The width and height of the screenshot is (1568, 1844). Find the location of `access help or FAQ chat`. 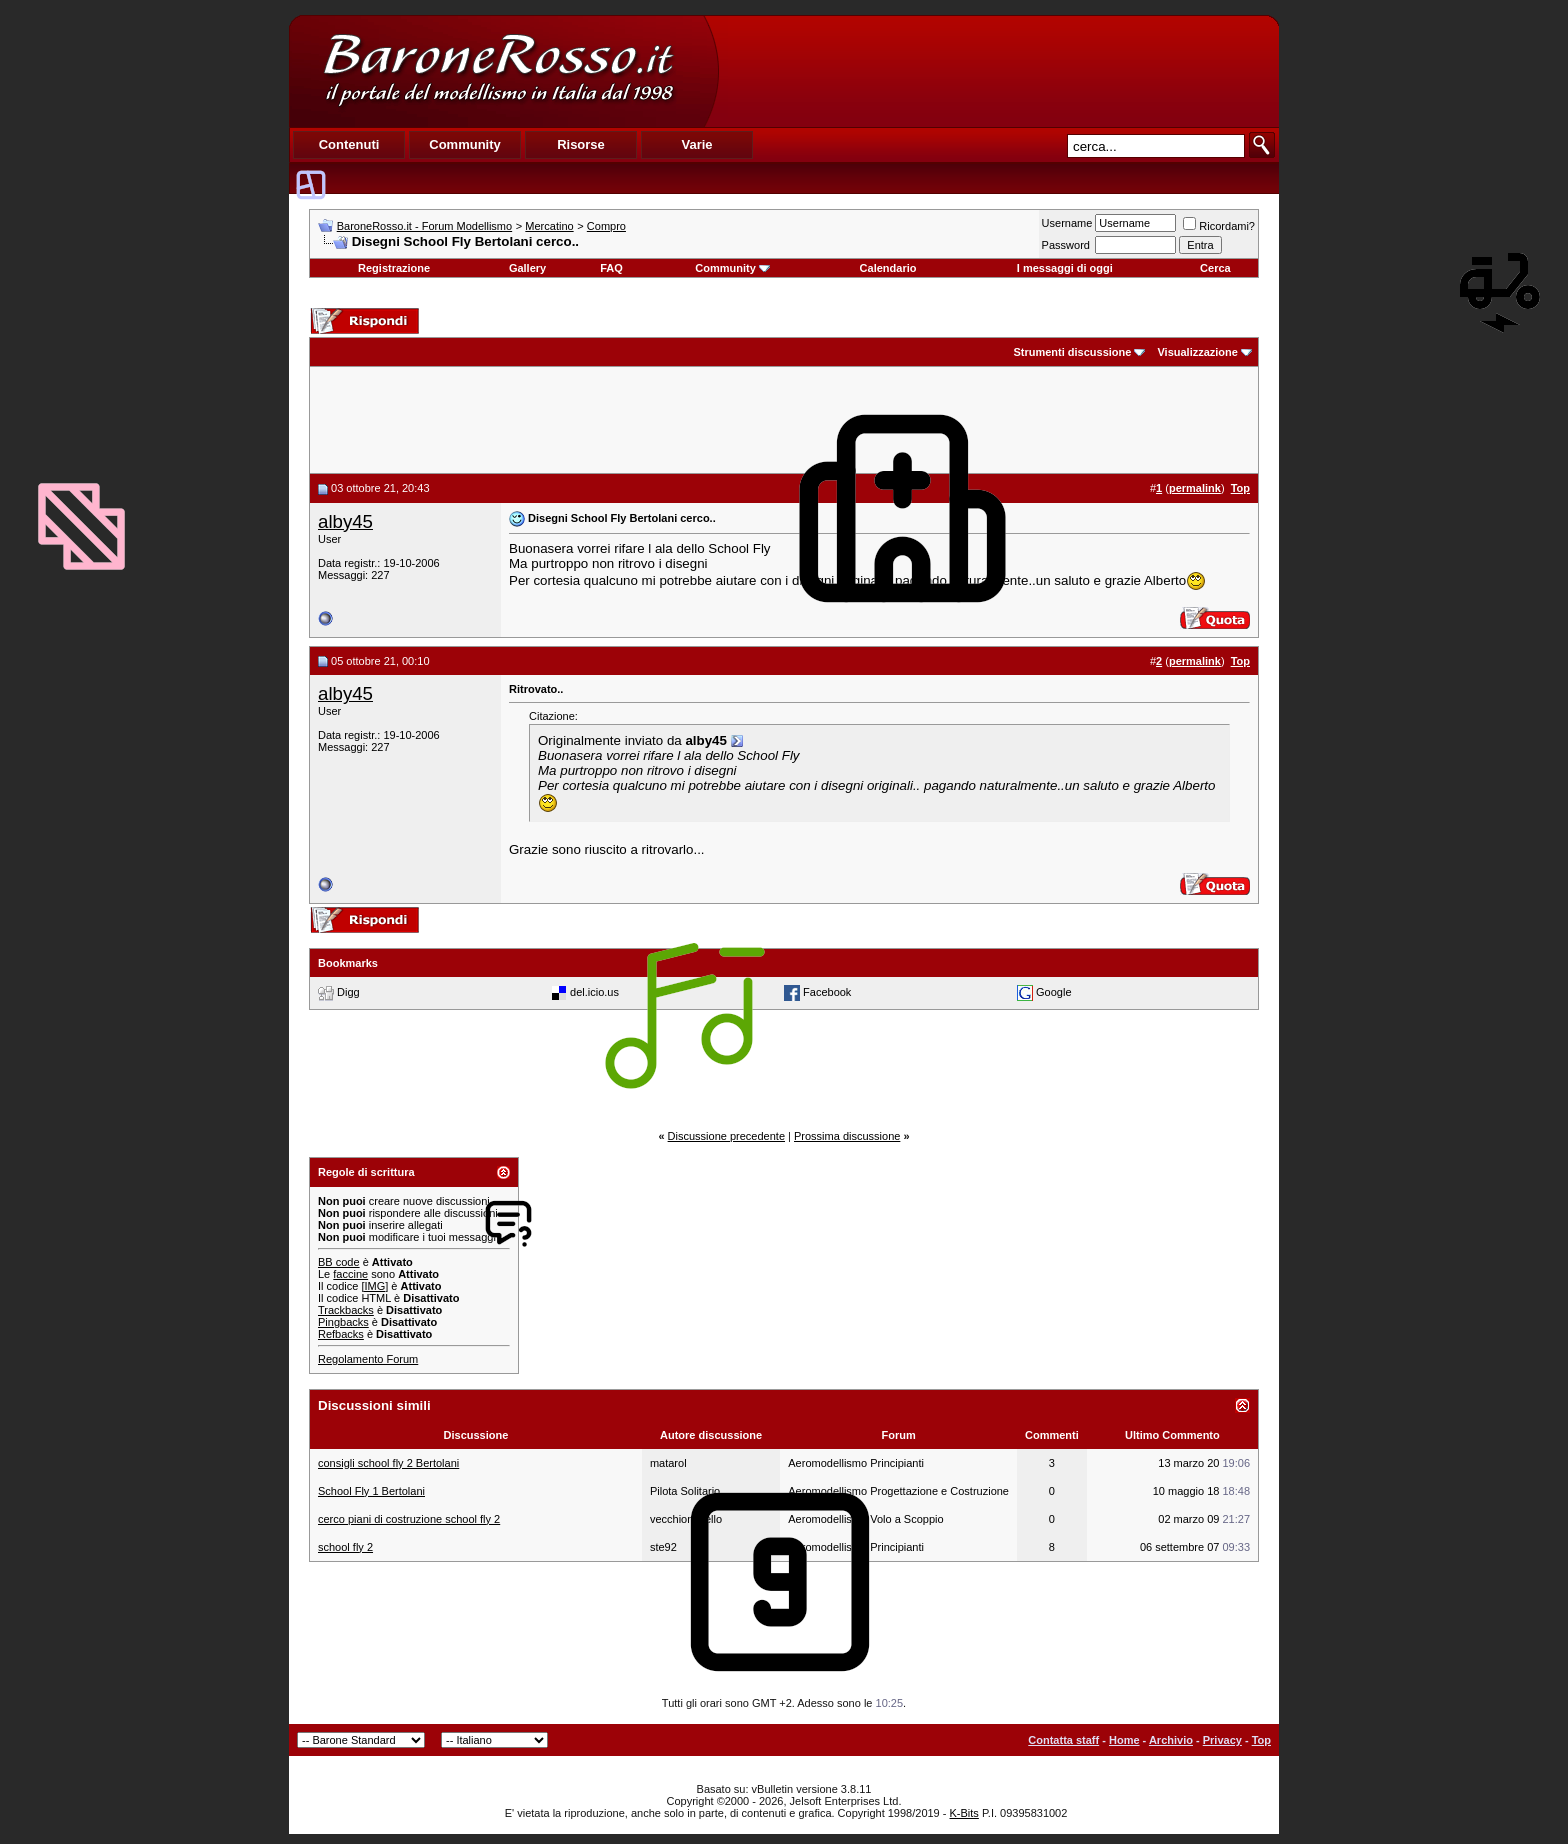

access help or FAQ chat is located at coordinates (508, 1221).